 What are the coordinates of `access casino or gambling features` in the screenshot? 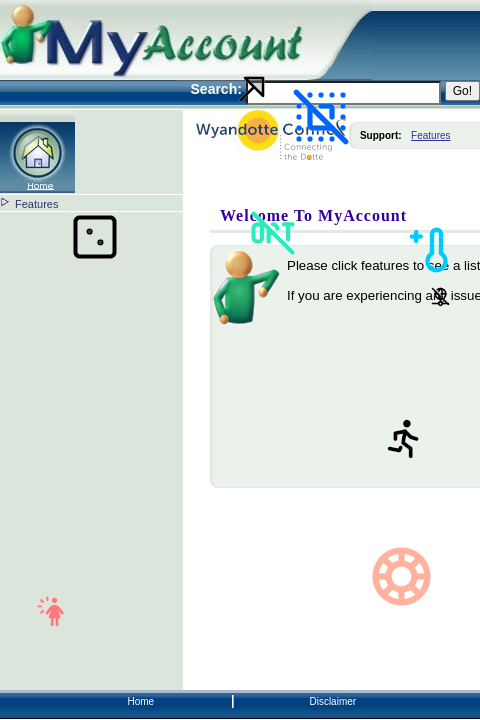 It's located at (401, 576).